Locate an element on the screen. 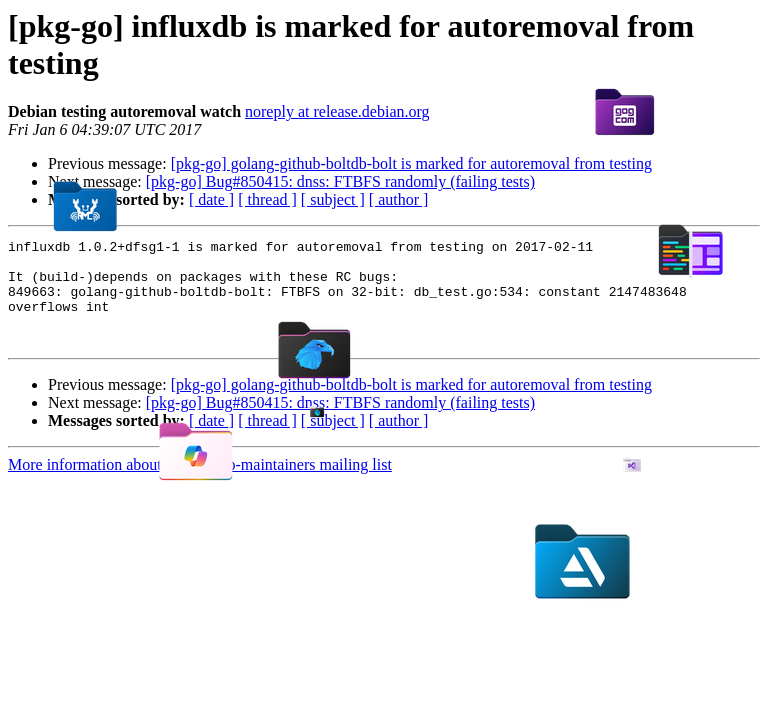  open programming projects folder is located at coordinates (690, 251).